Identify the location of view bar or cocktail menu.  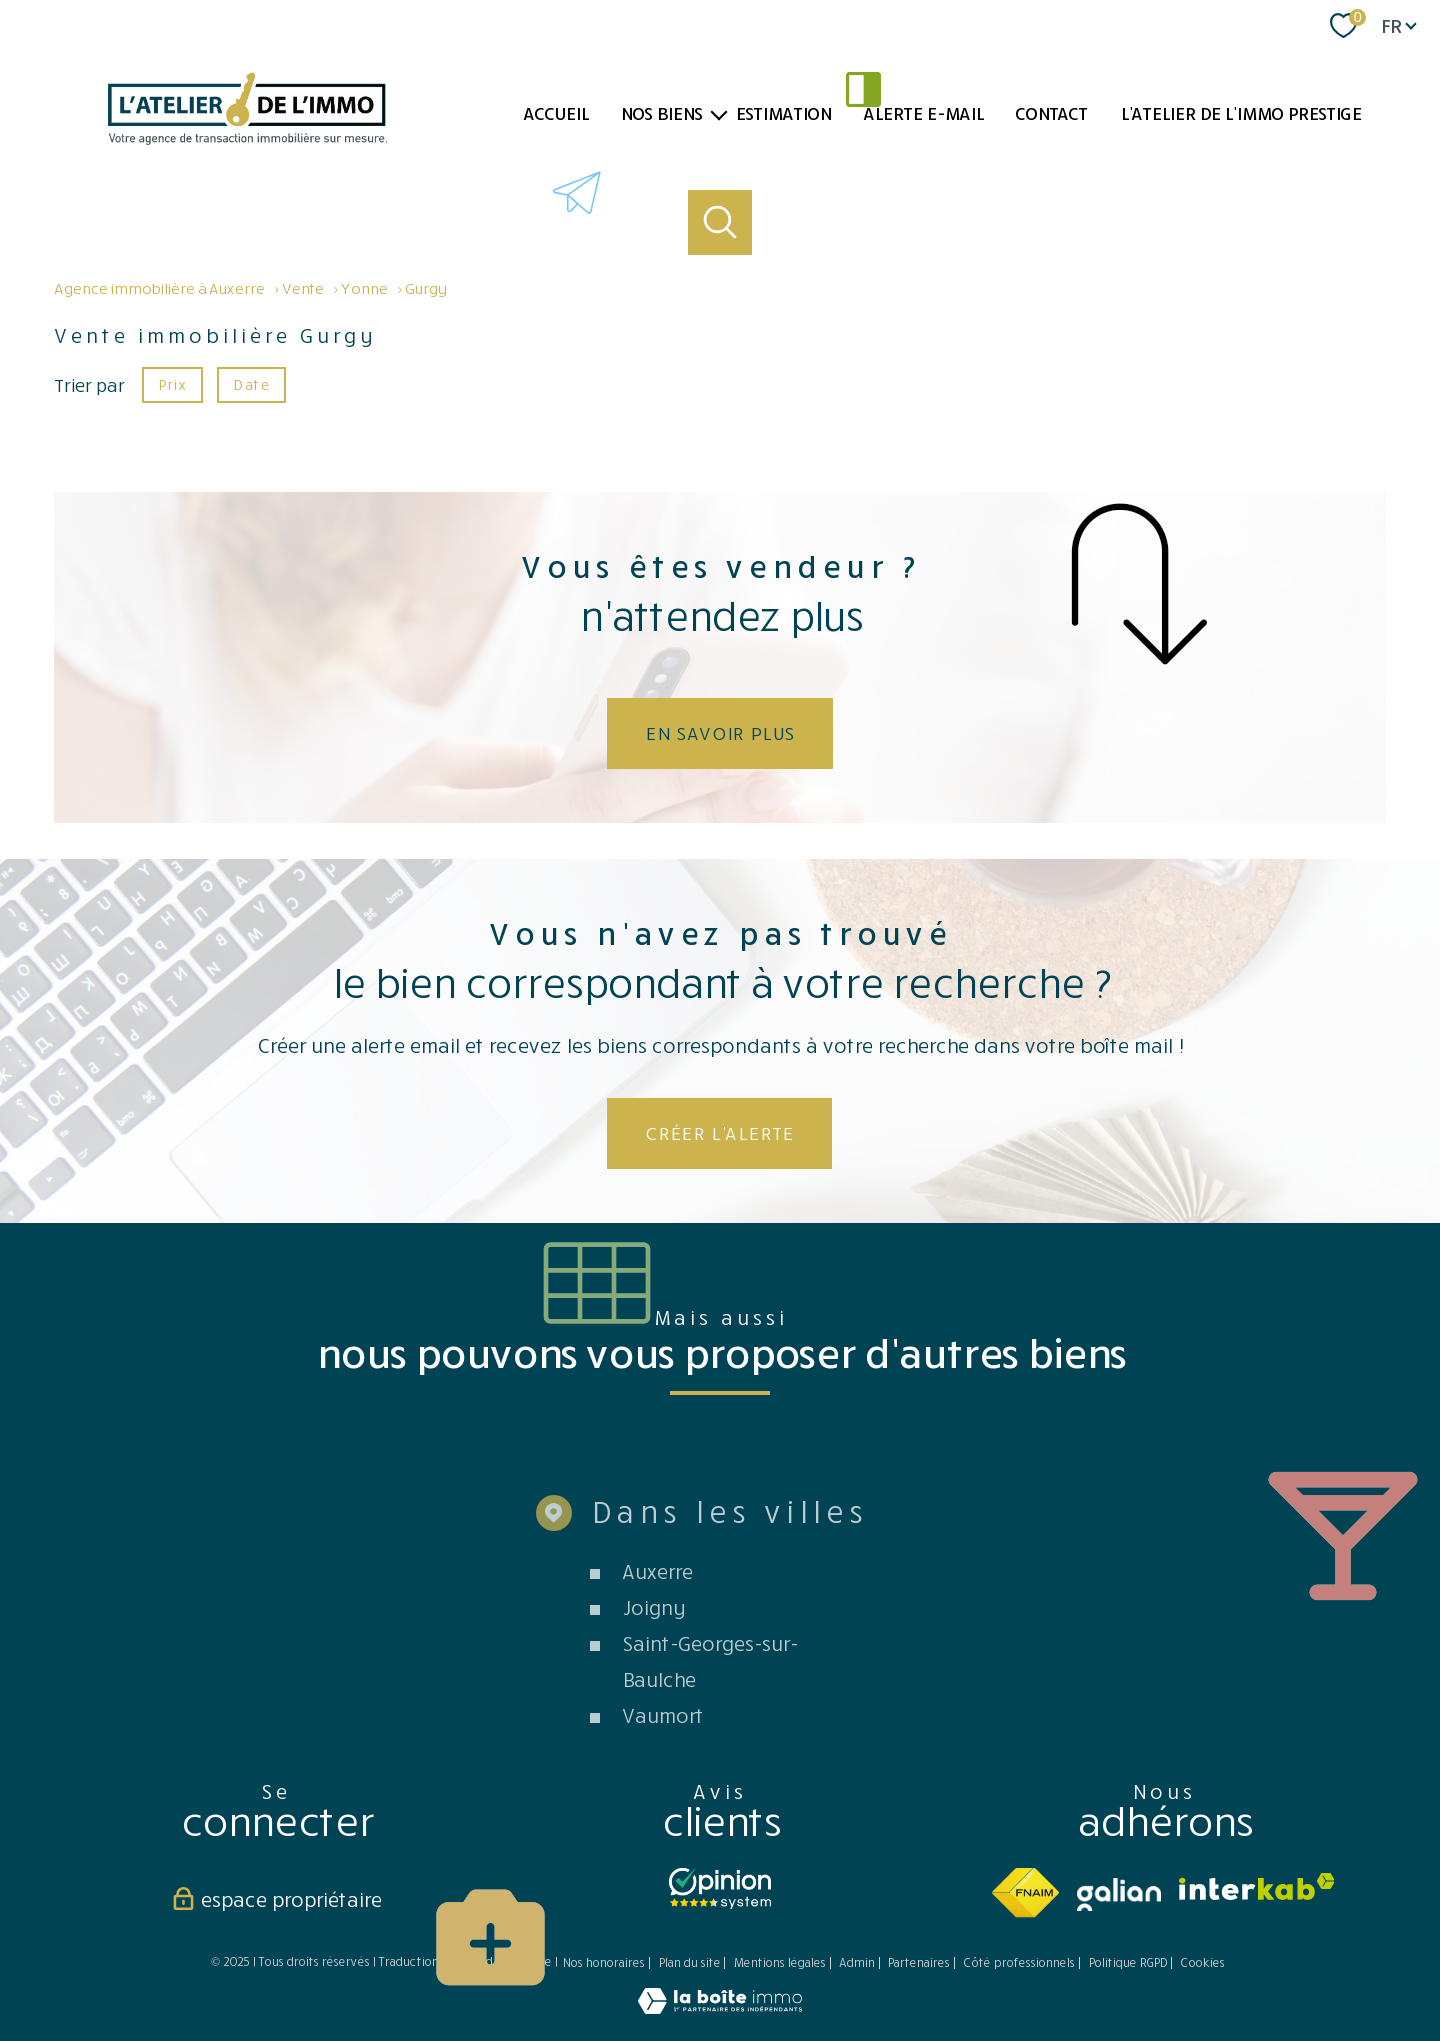
(1343, 1536).